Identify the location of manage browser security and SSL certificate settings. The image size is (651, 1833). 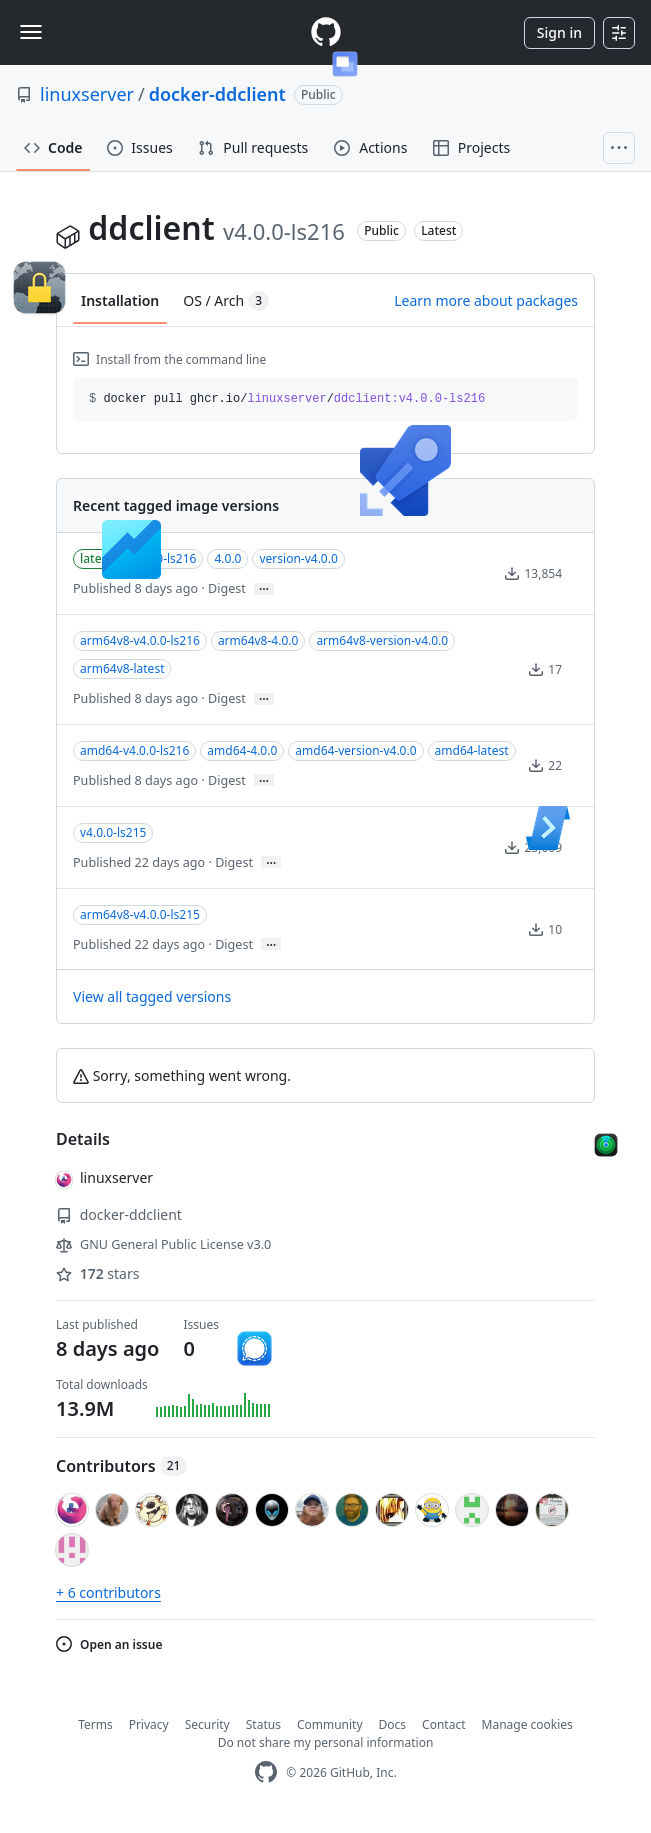
(39, 287).